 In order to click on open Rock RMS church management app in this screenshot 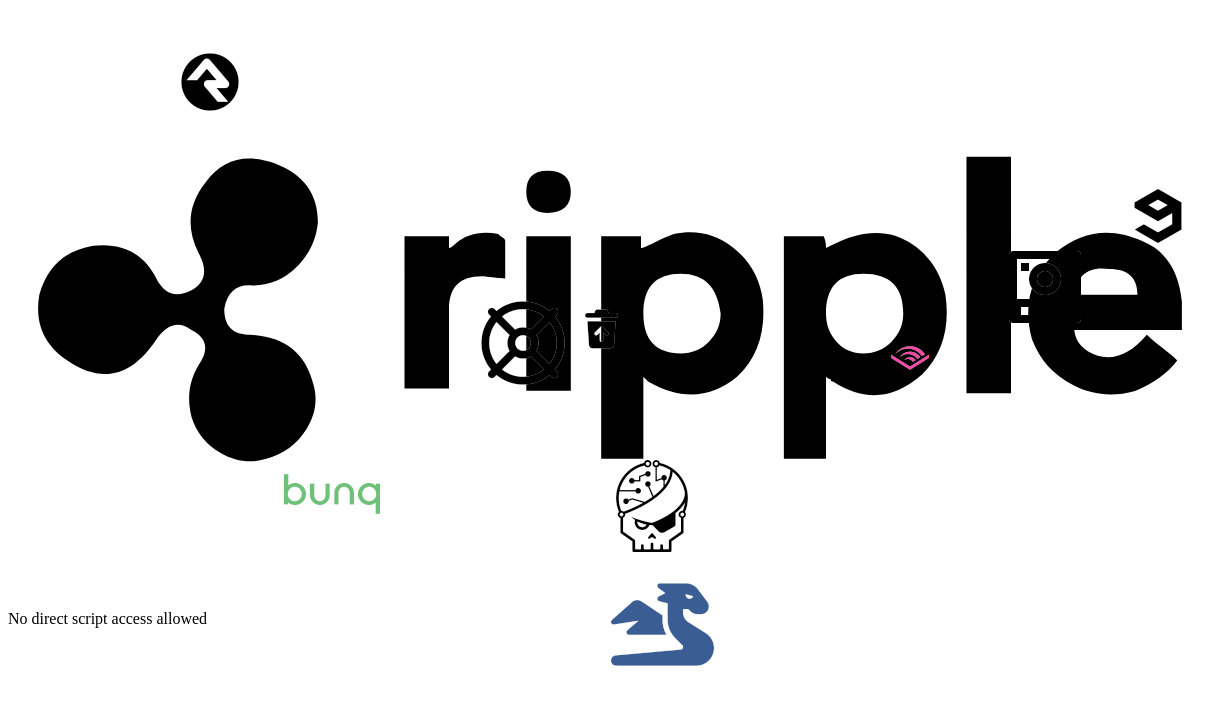, I will do `click(210, 82)`.